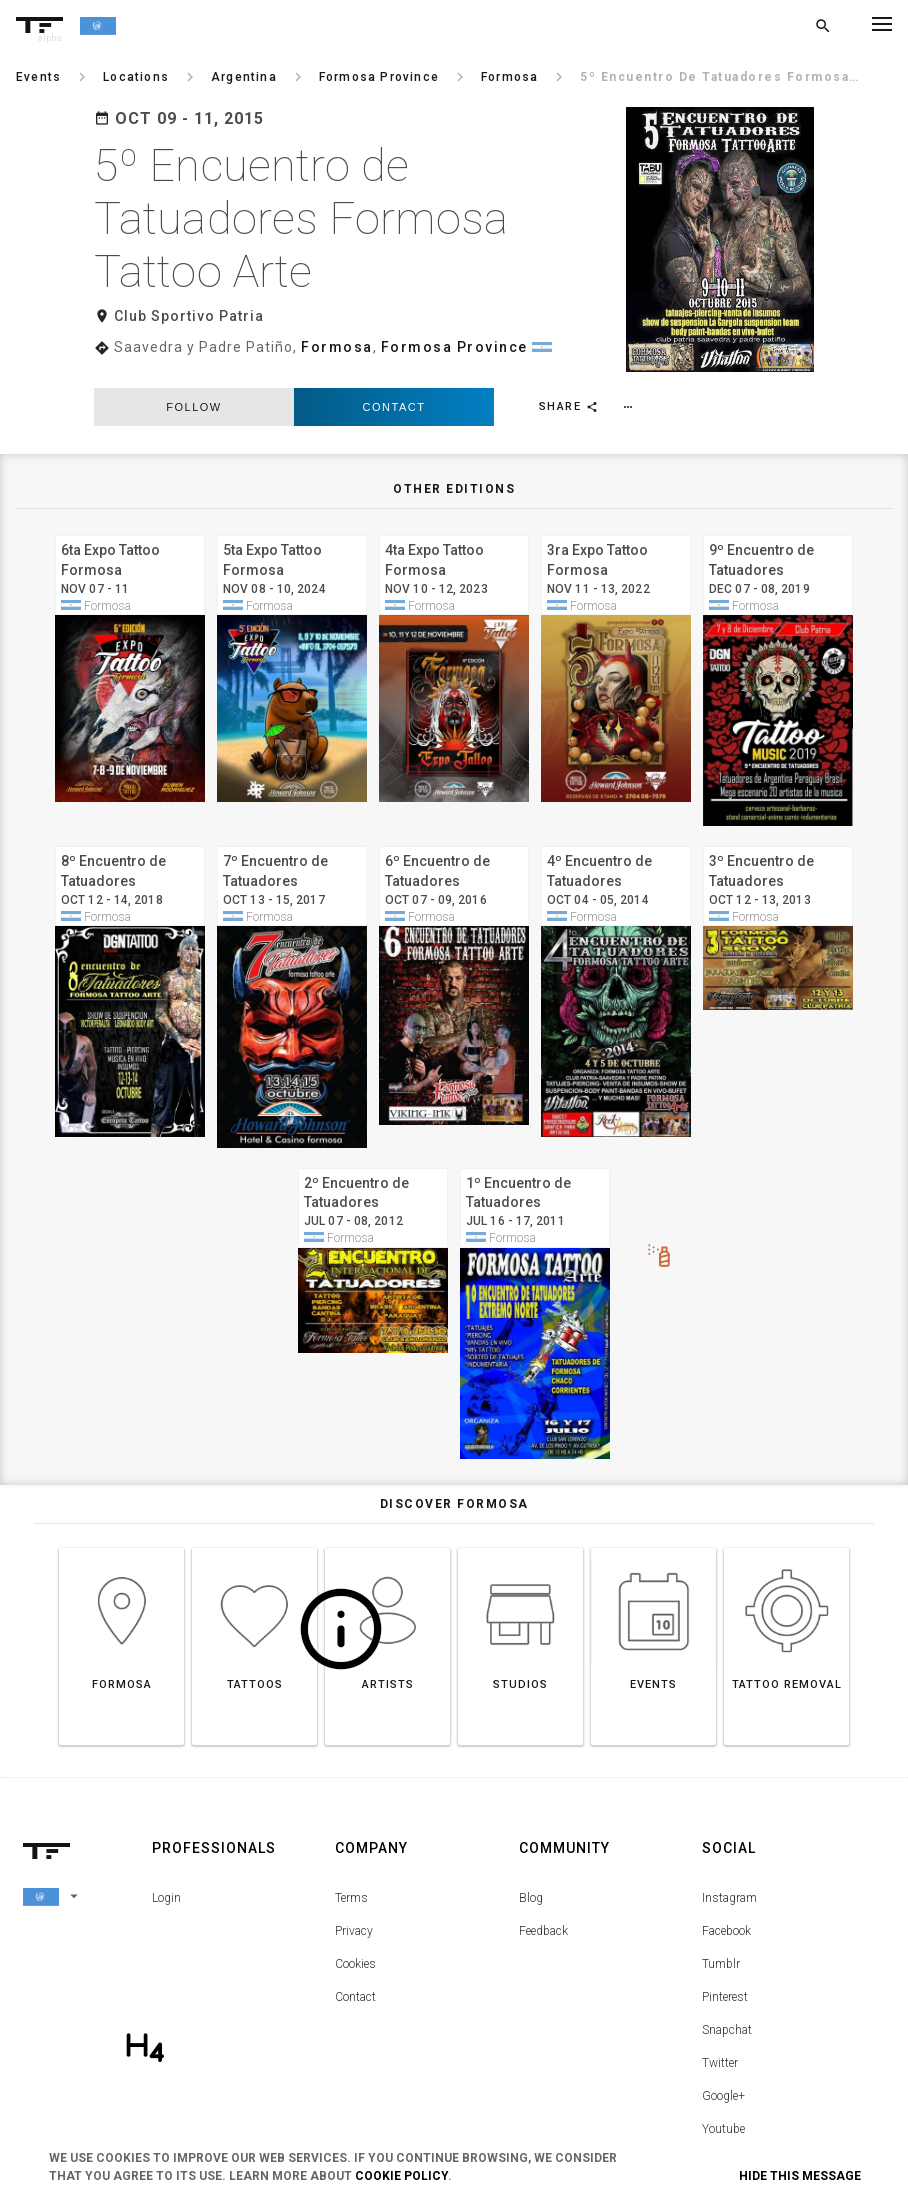  What do you see at coordinates (341, 1629) in the screenshot?
I see `view more information or details` at bounding box center [341, 1629].